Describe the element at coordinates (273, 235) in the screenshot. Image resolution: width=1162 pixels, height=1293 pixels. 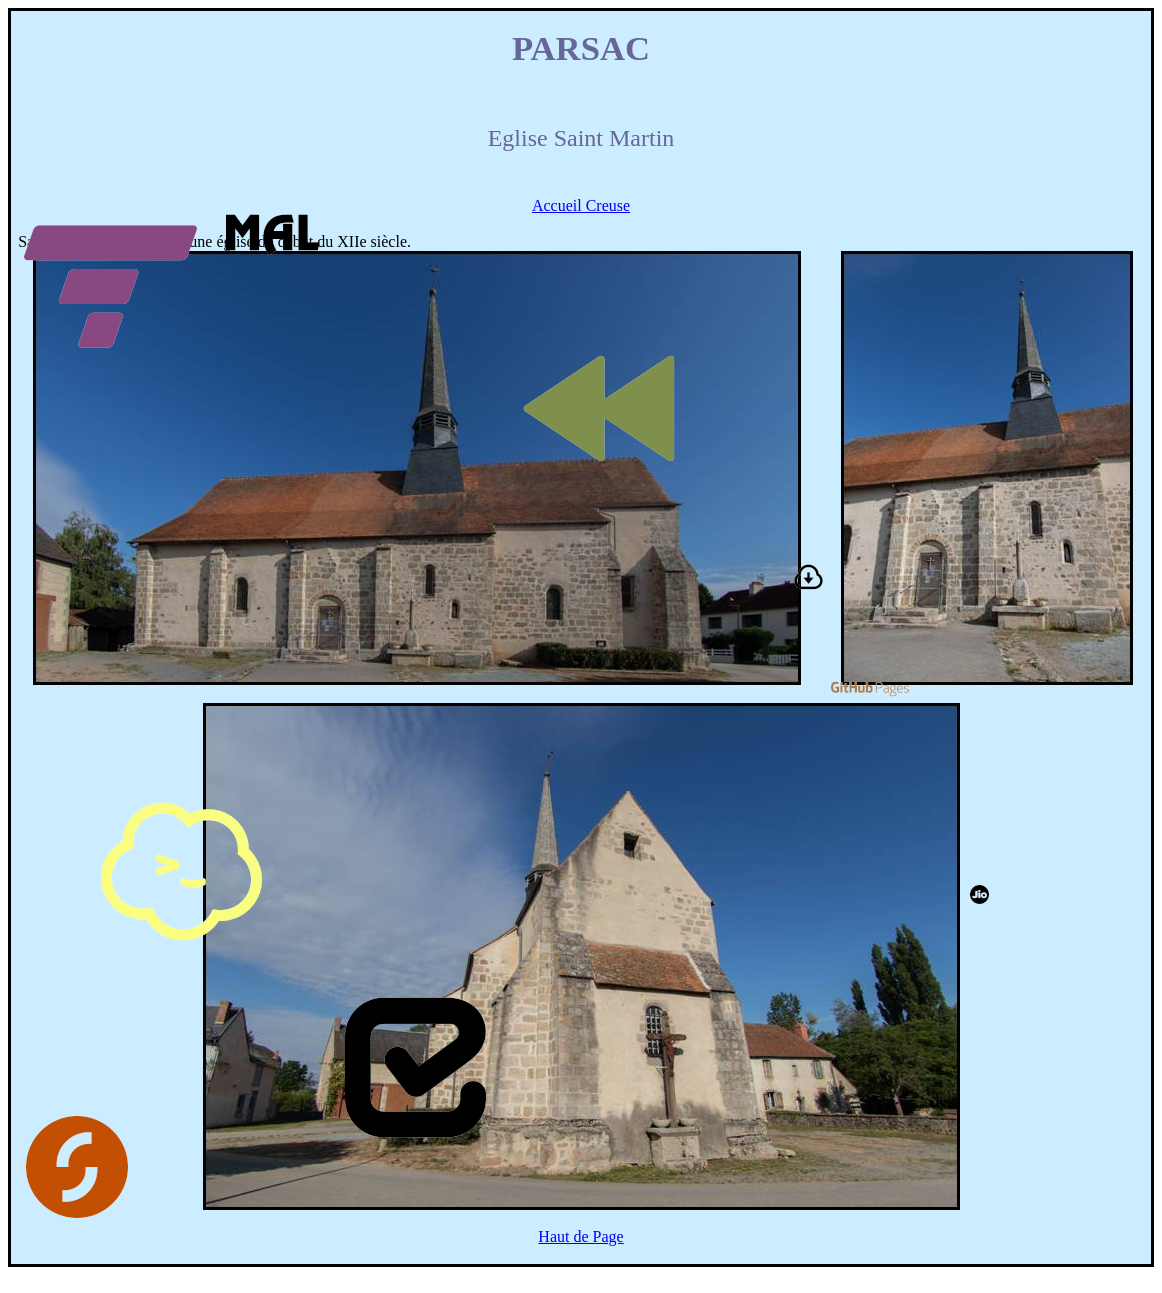
I see `open MyAnimeList app or website` at that location.